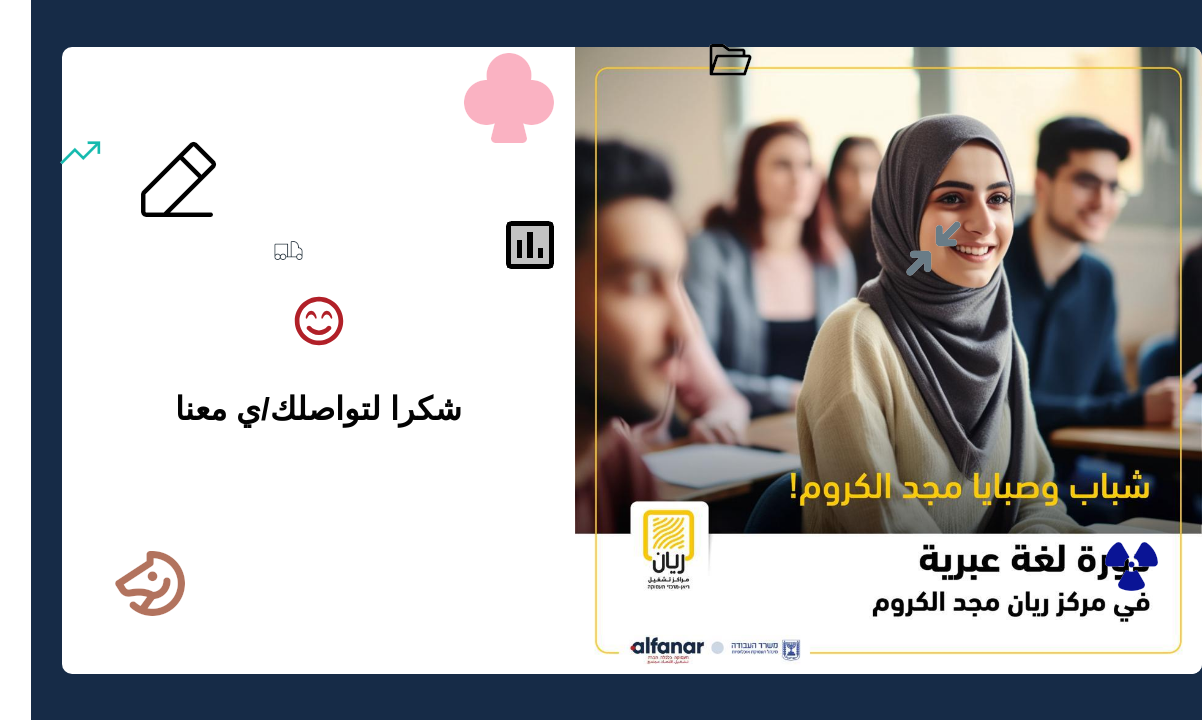 Image resolution: width=1202 pixels, height=720 pixels. I want to click on minimize or collapse window, so click(933, 248).